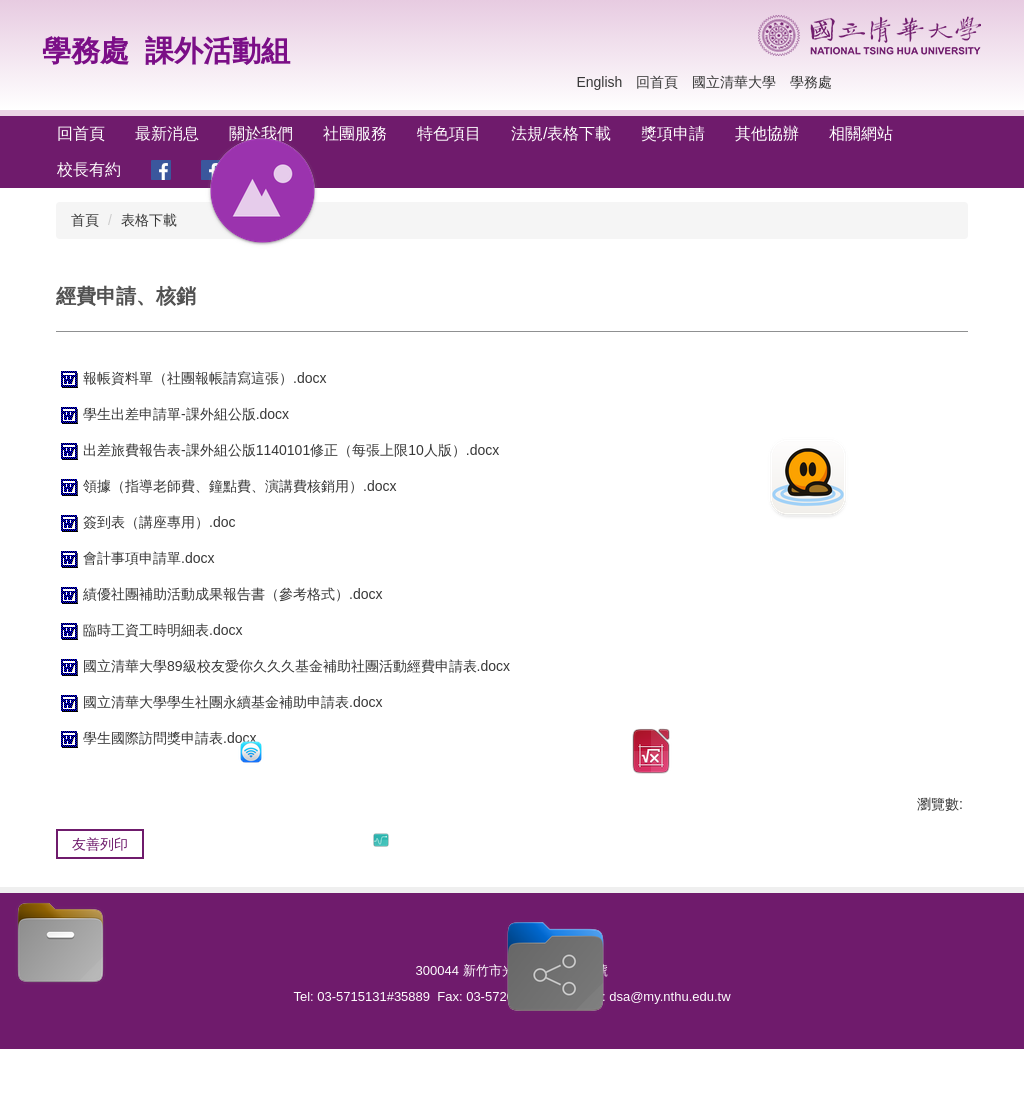  I want to click on open system resource usage monitor, so click(381, 840).